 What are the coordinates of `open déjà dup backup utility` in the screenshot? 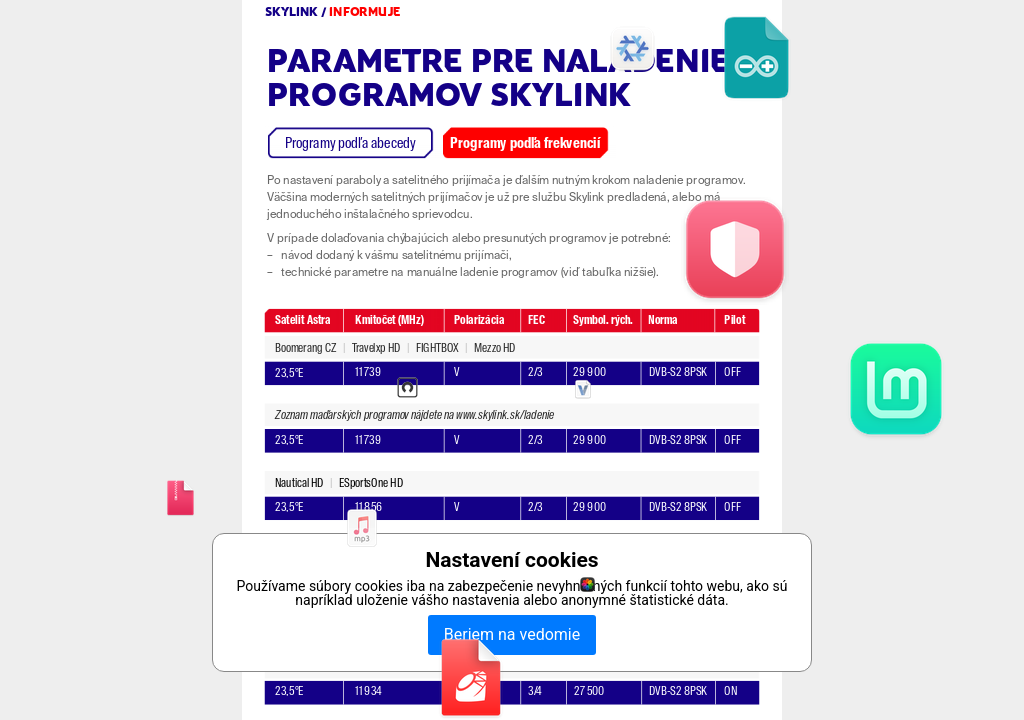 It's located at (407, 387).